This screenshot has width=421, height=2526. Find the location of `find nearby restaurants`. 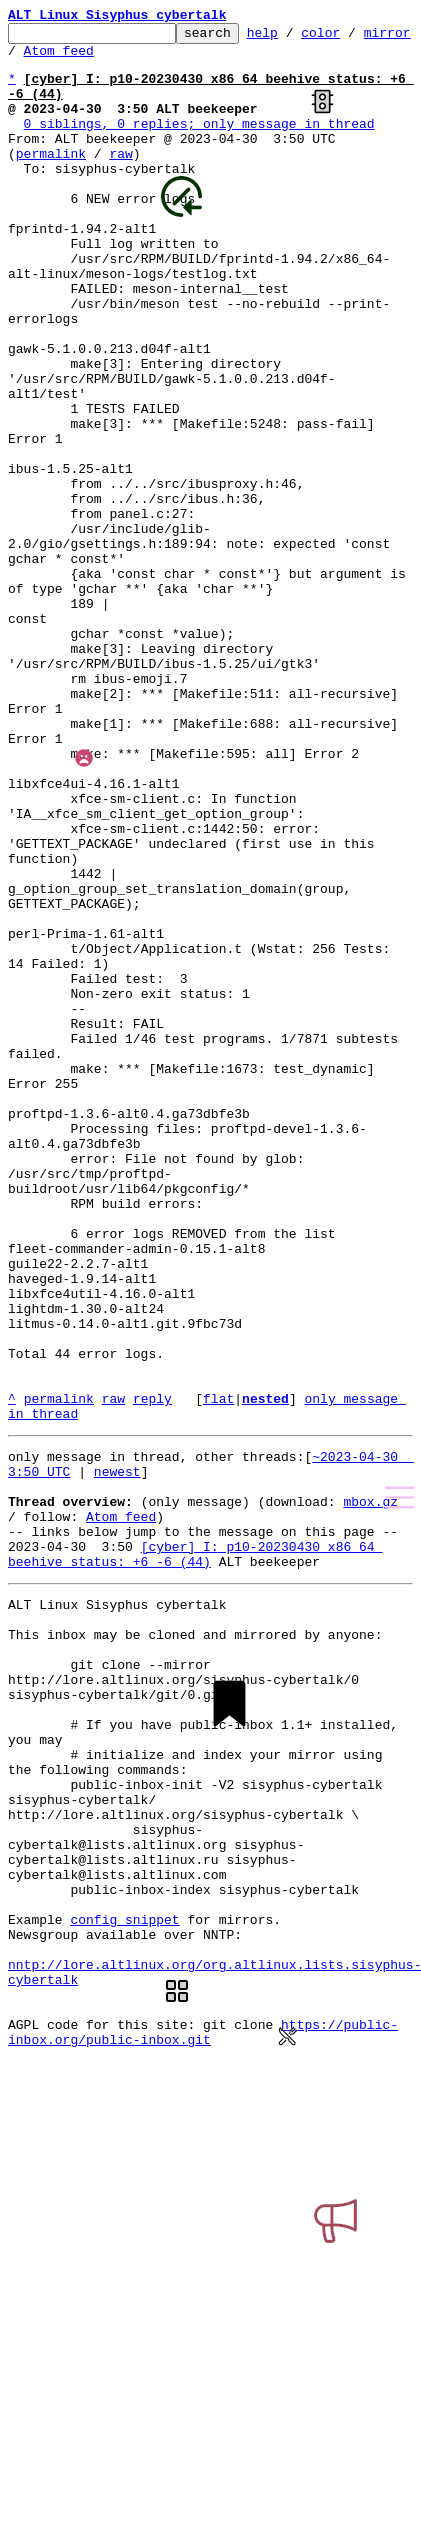

find nearby restaurants is located at coordinates (288, 2036).